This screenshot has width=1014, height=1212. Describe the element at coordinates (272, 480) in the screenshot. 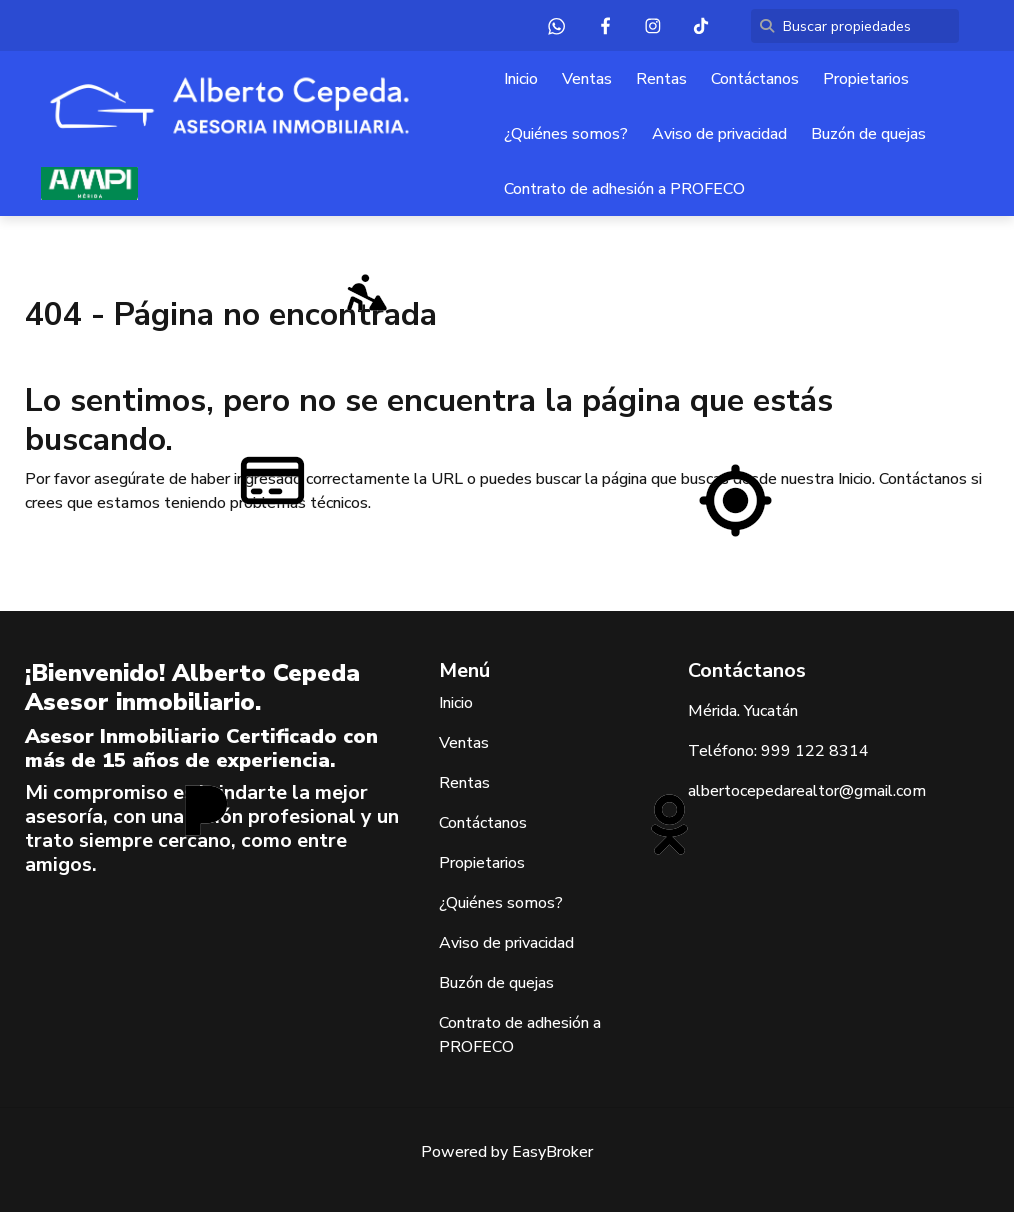

I see `access payment methods` at that location.